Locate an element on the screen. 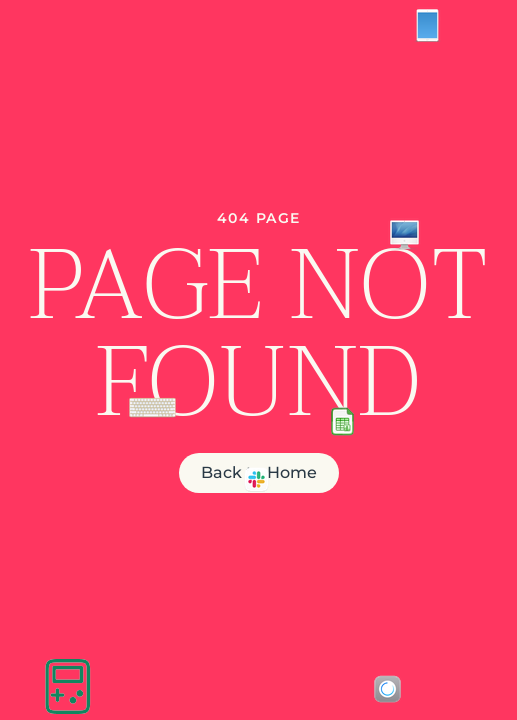  libreoffice calc spreadsheet template file is located at coordinates (342, 421).